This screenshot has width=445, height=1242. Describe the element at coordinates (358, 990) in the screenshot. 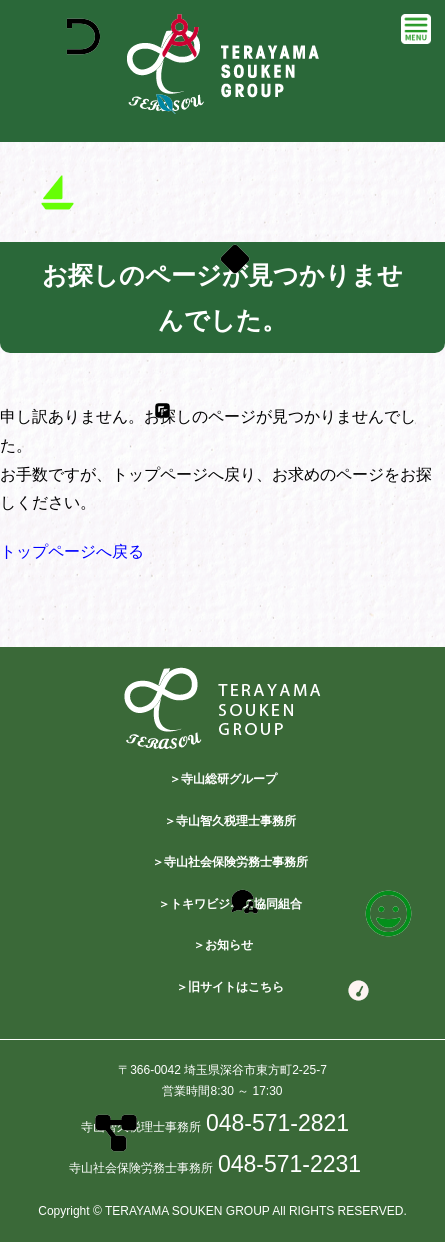

I see `indicates high performance or speed level` at that location.